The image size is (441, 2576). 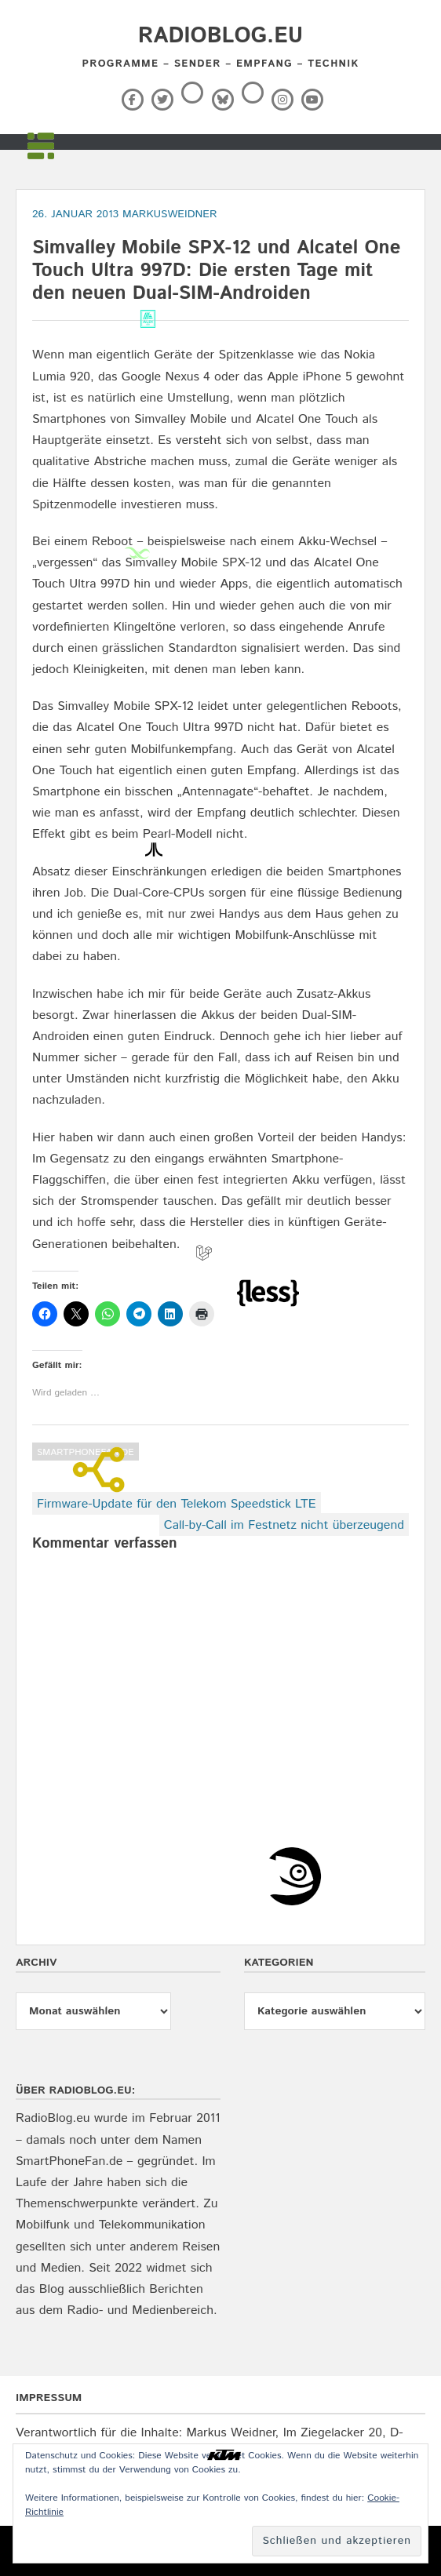 What do you see at coordinates (224, 2454) in the screenshot?
I see `KTM brand logo` at bounding box center [224, 2454].